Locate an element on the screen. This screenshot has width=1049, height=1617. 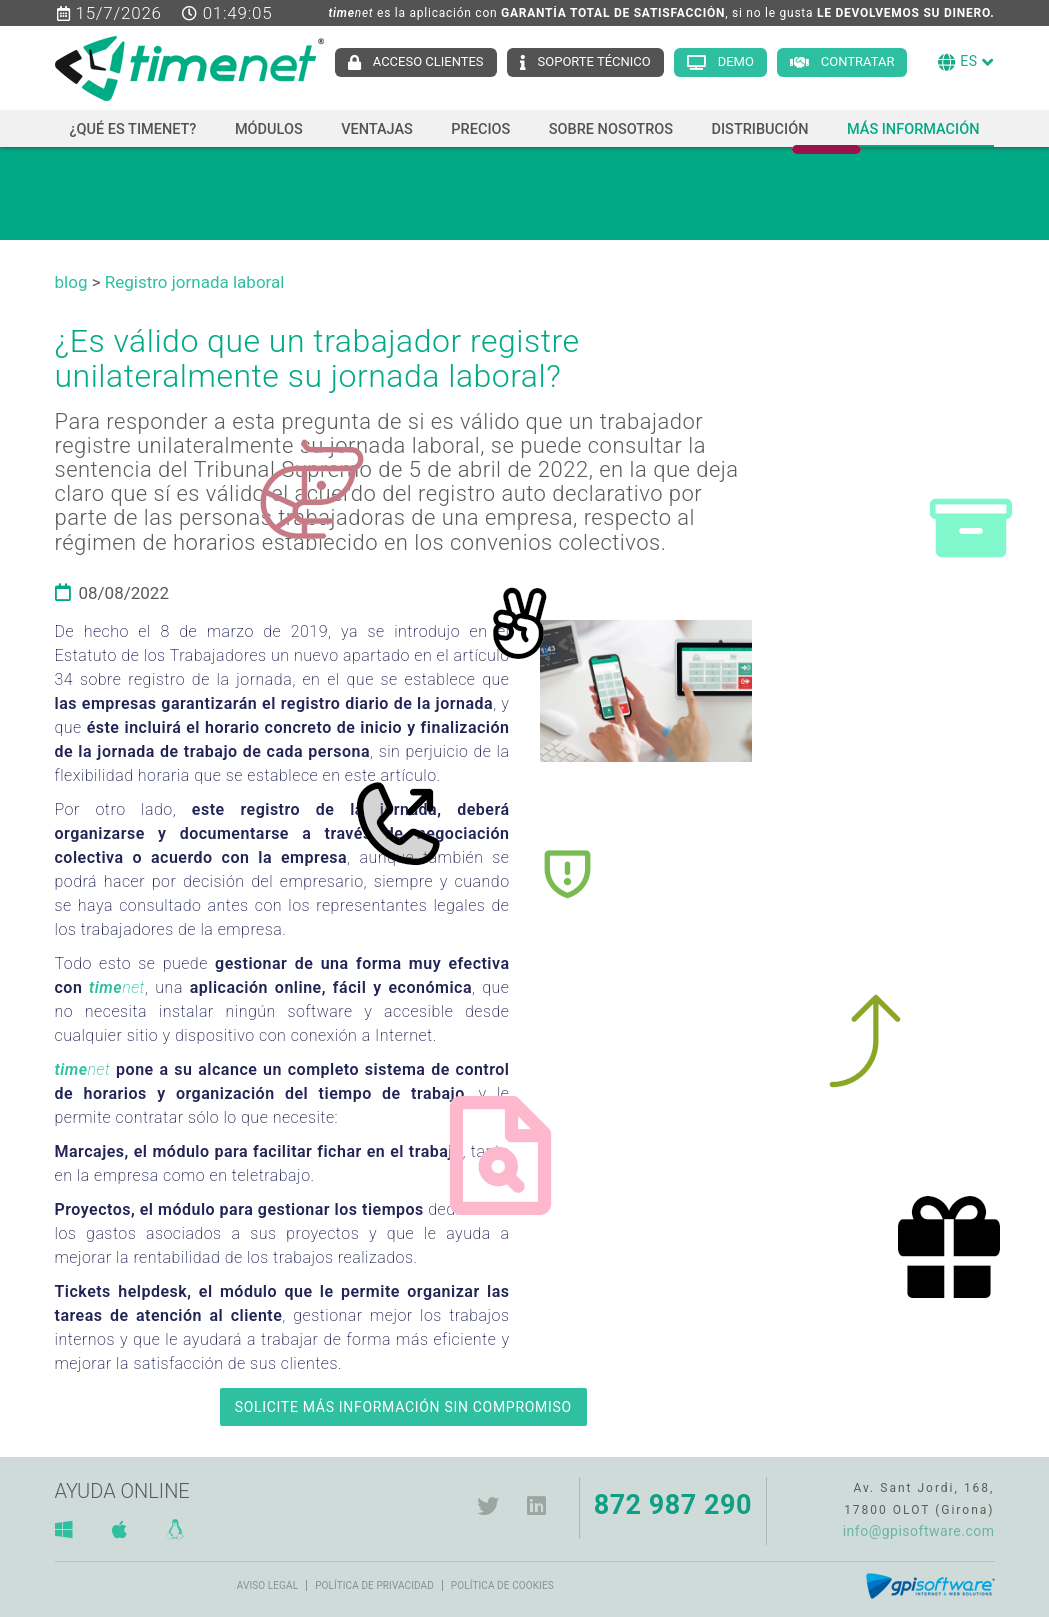
collapse or minimize a section is located at coordinates (828, 151).